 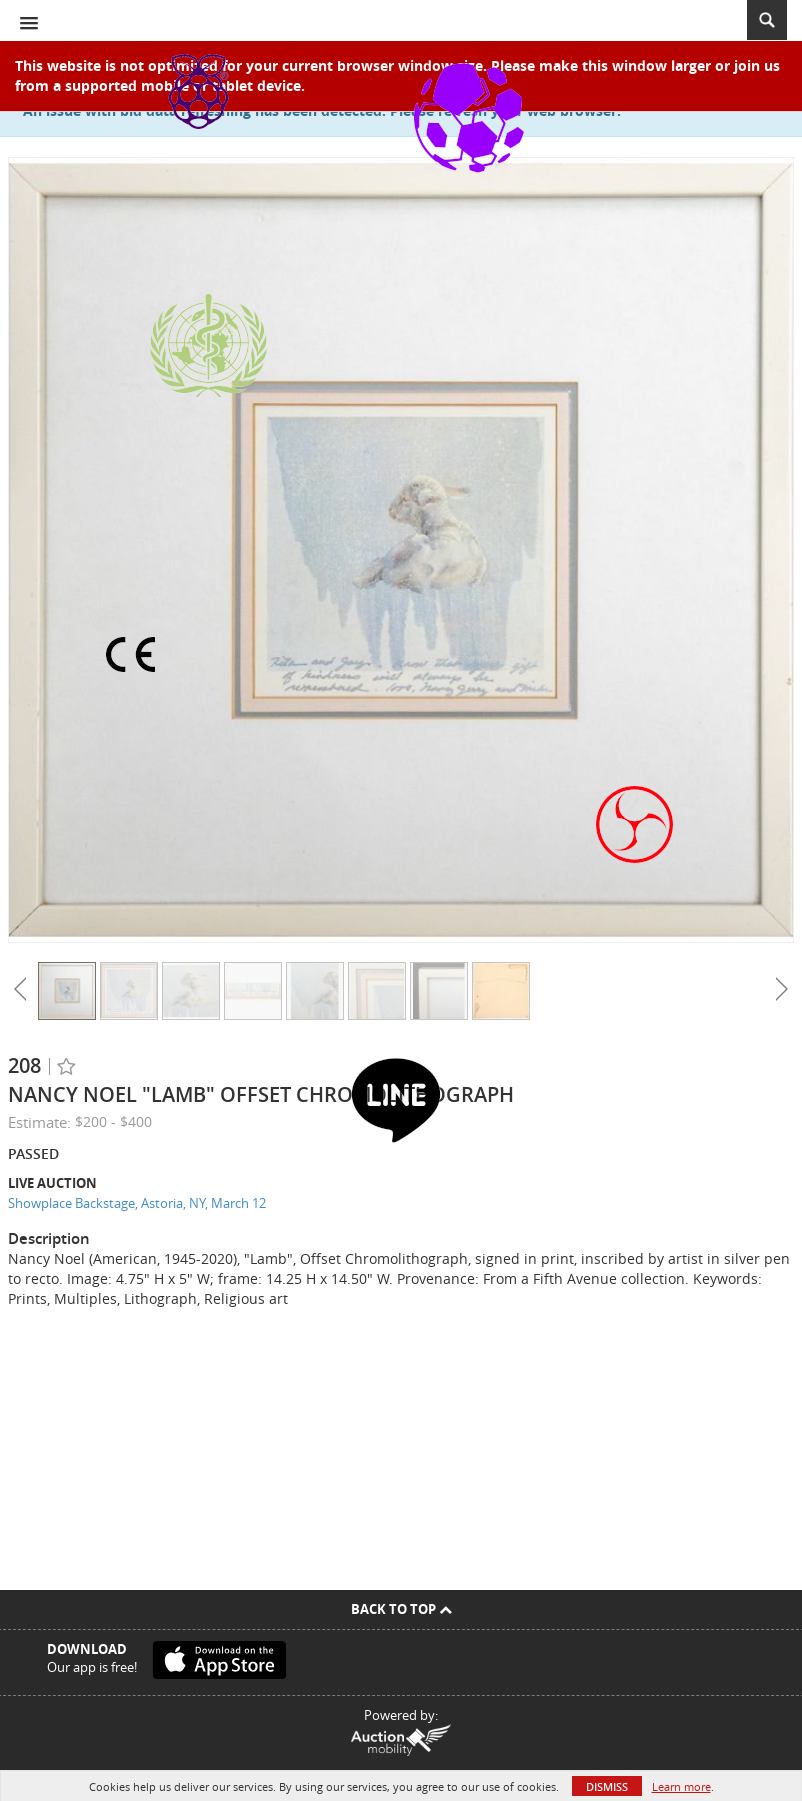 What do you see at coordinates (198, 91) in the screenshot?
I see `Raspberry Pi brand logo` at bounding box center [198, 91].